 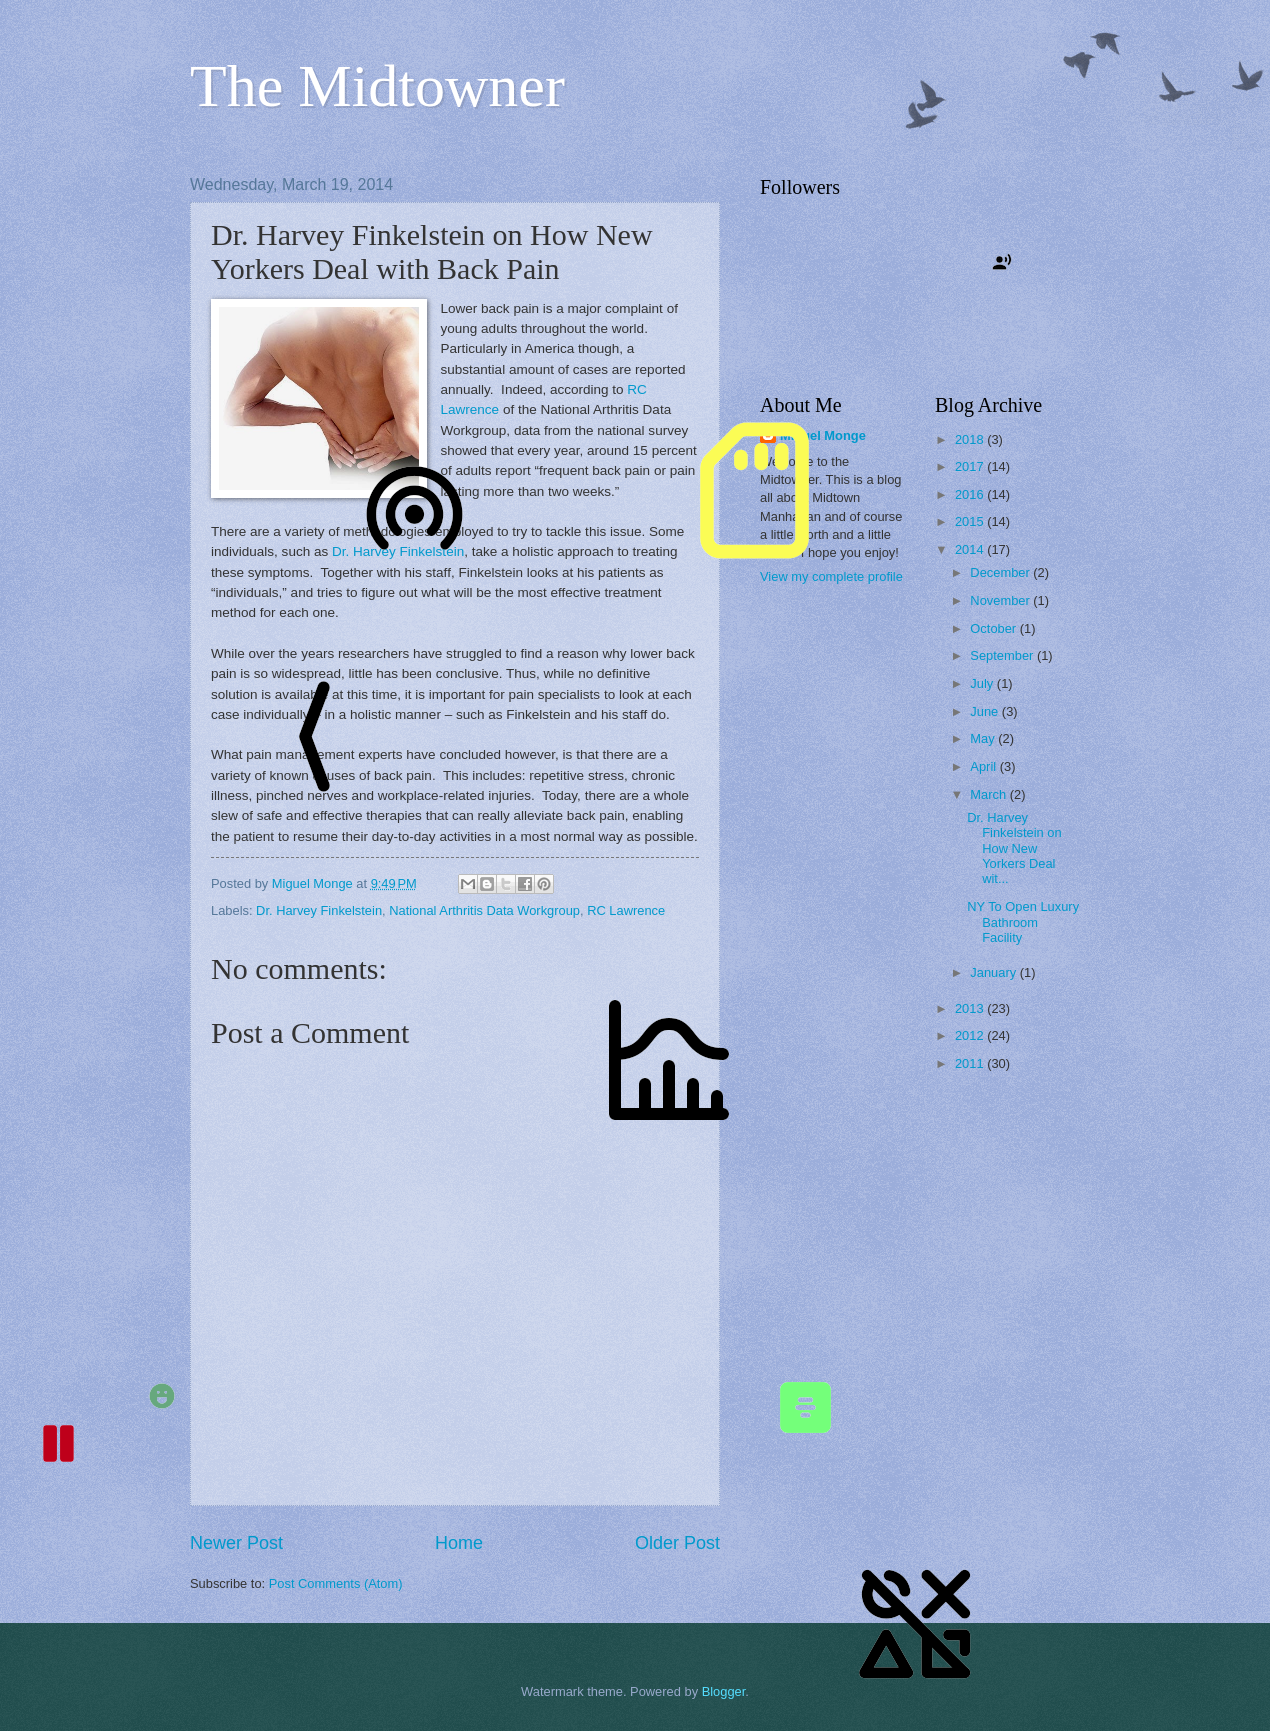 What do you see at coordinates (58, 1443) in the screenshot?
I see `switch to column view layout` at bounding box center [58, 1443].